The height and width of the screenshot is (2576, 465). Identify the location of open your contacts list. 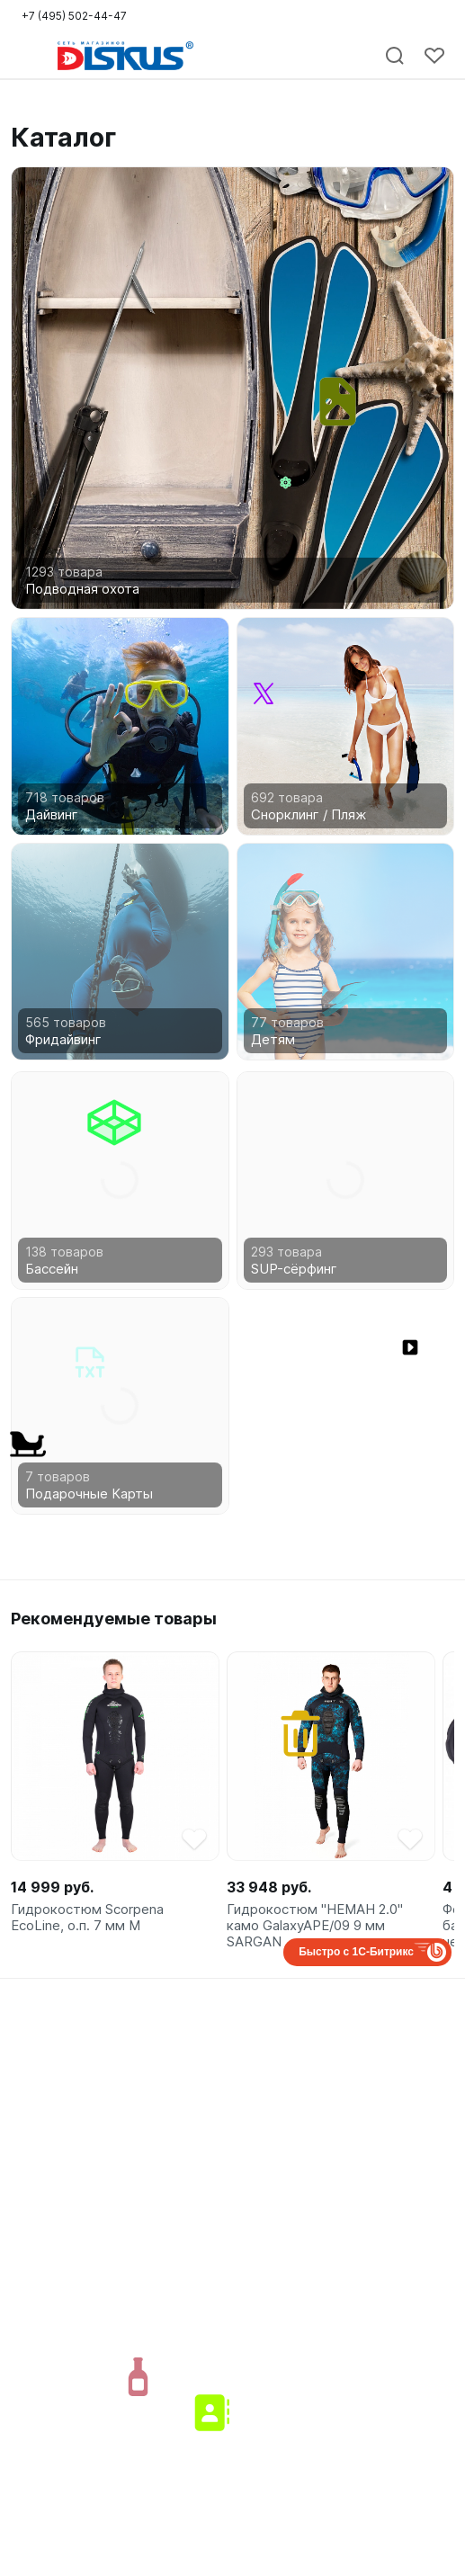
(210, 2412).